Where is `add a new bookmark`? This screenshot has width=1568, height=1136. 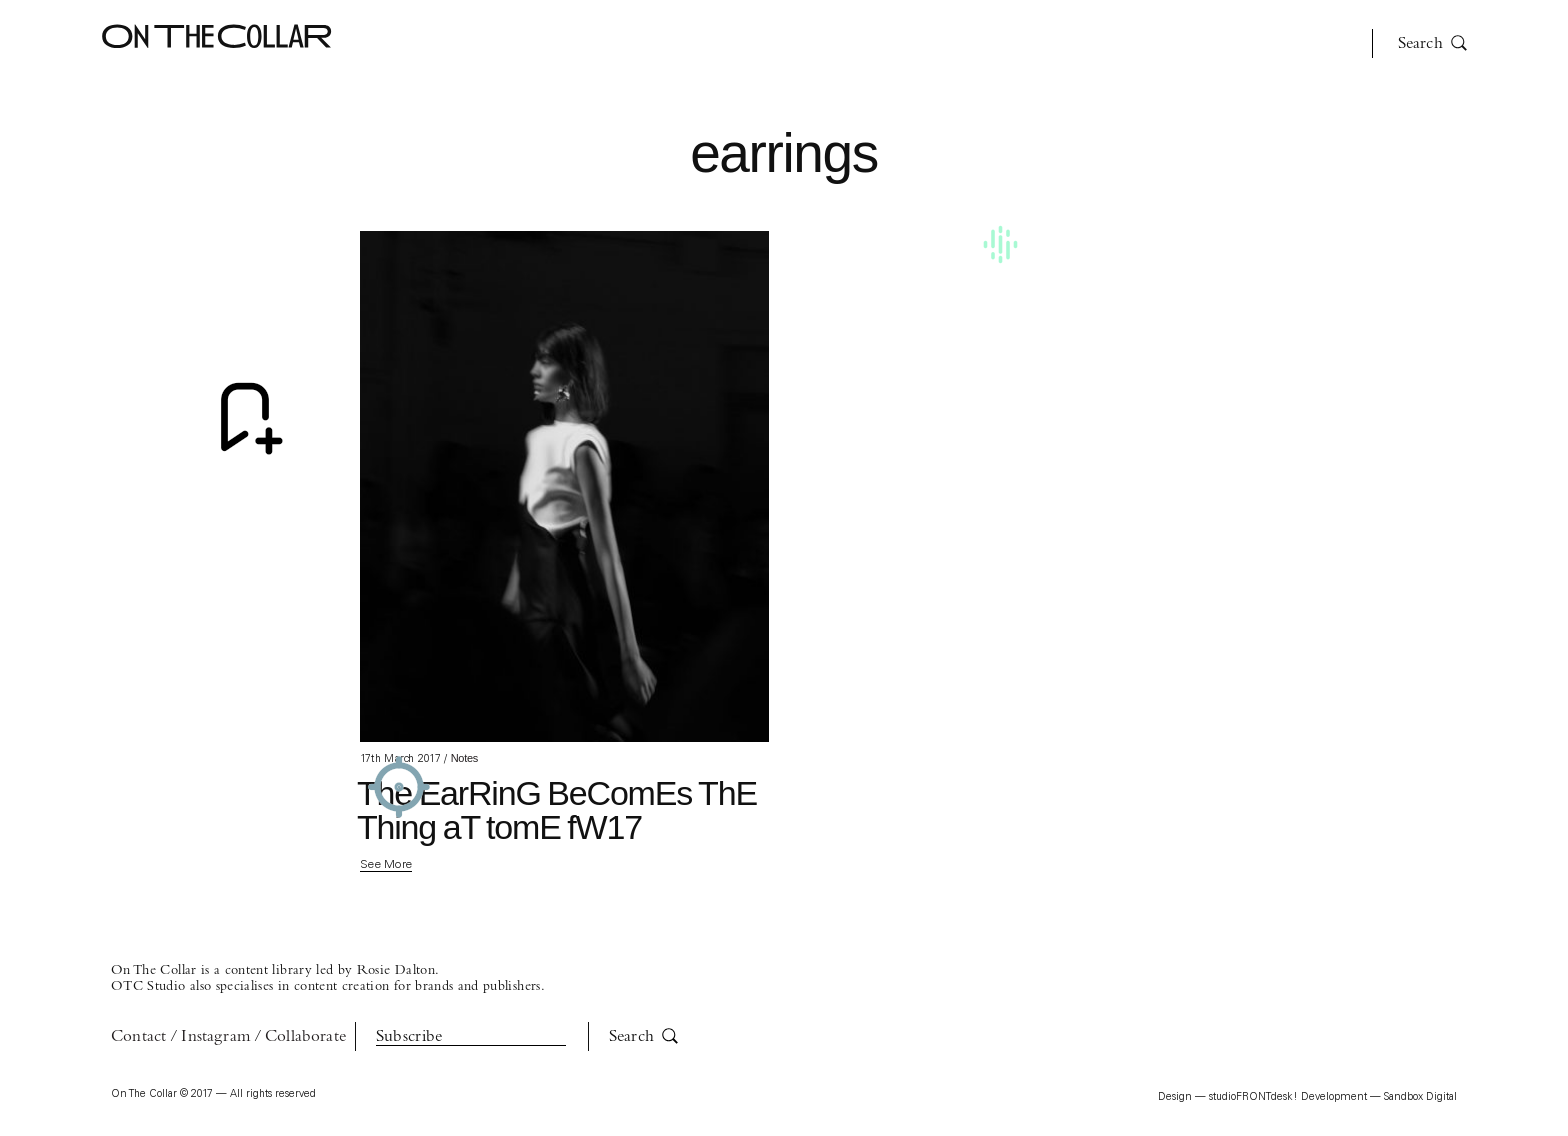 add a new bookmark is located at coordinates (245, 417).